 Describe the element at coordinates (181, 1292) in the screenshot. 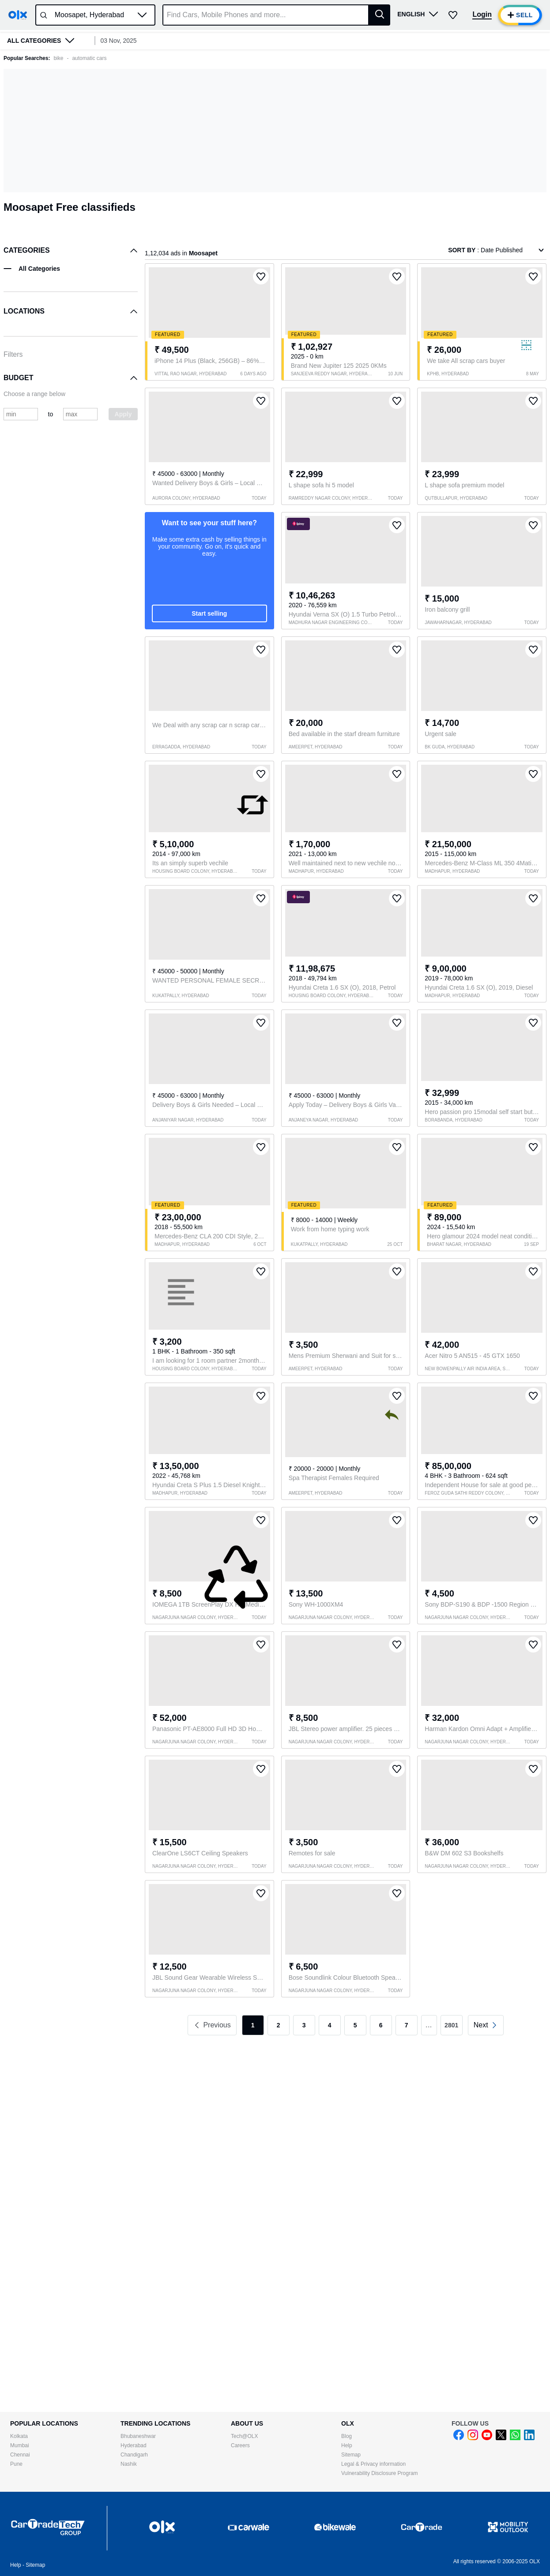

I see `align text to the left margin` at that location.